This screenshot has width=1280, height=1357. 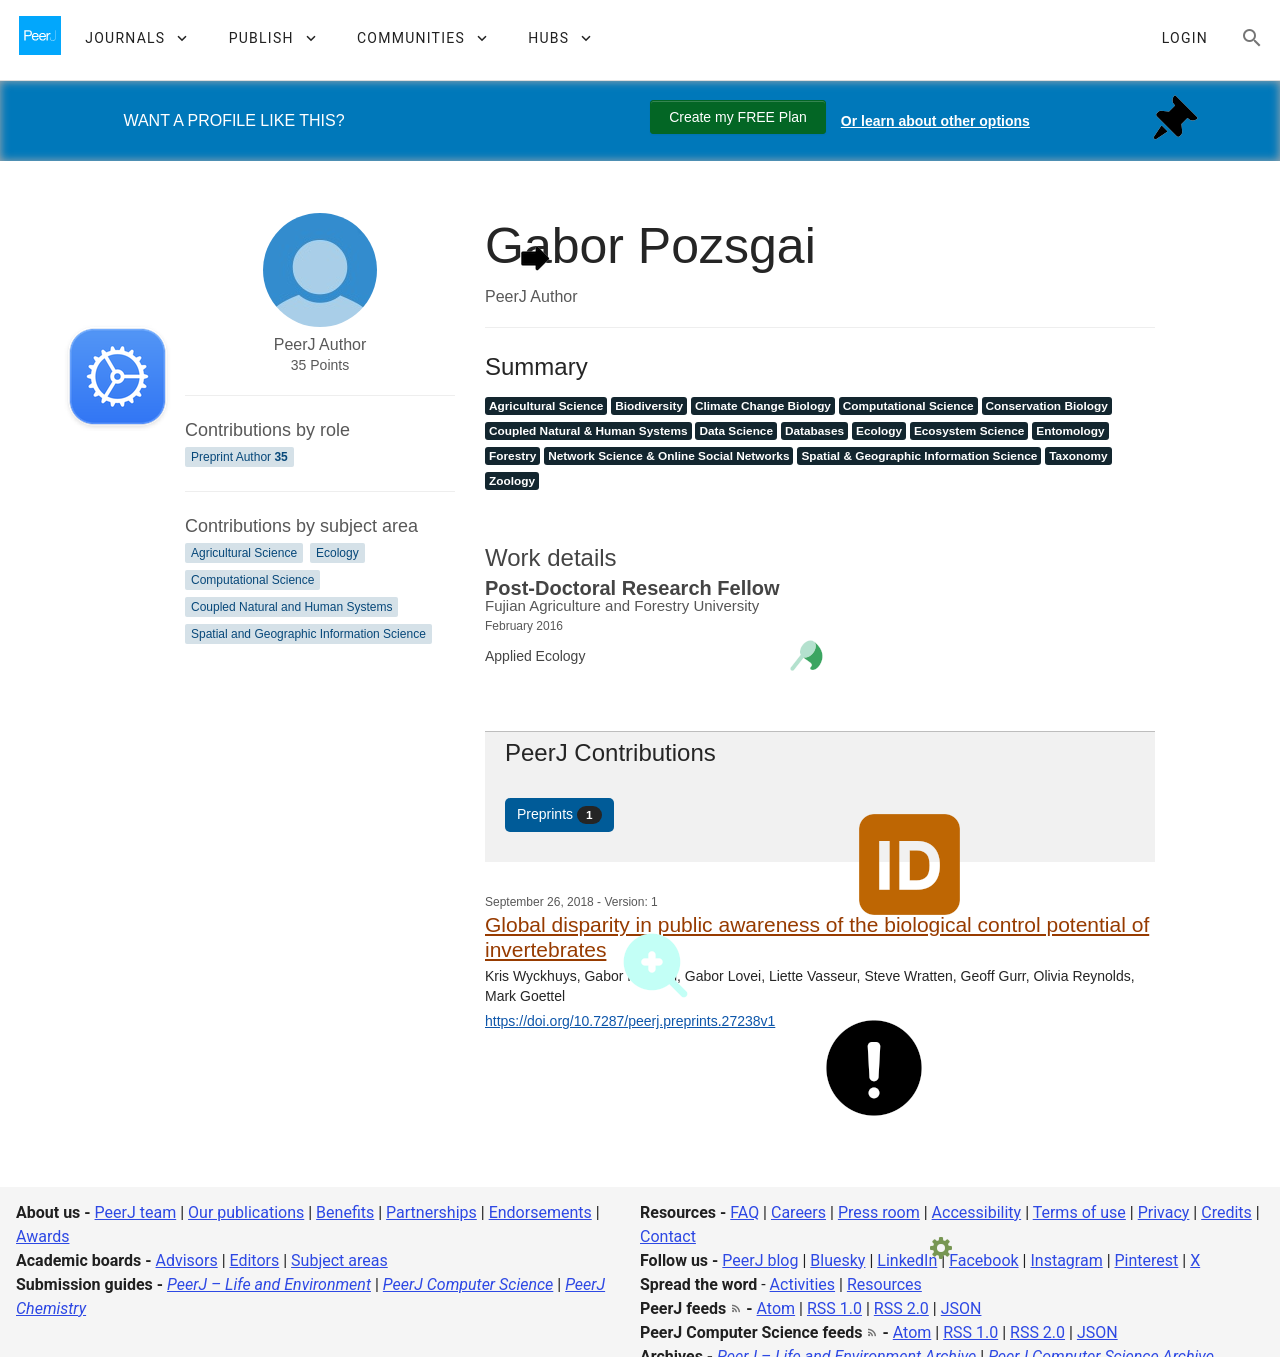 I want to click on indicates a warning or alert that needs attention, so click(x=874, y=1068).